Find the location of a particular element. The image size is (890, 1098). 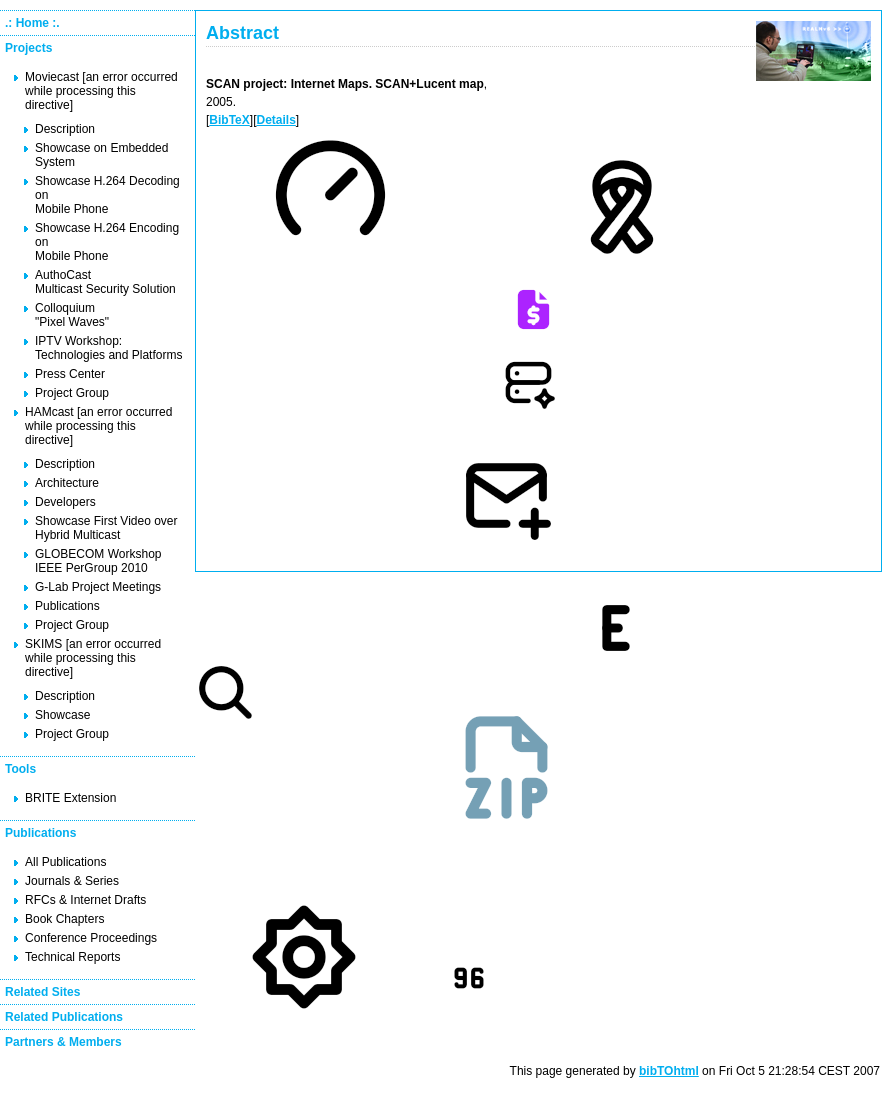

view financial document or invoice is located at coordinates (533, 309).